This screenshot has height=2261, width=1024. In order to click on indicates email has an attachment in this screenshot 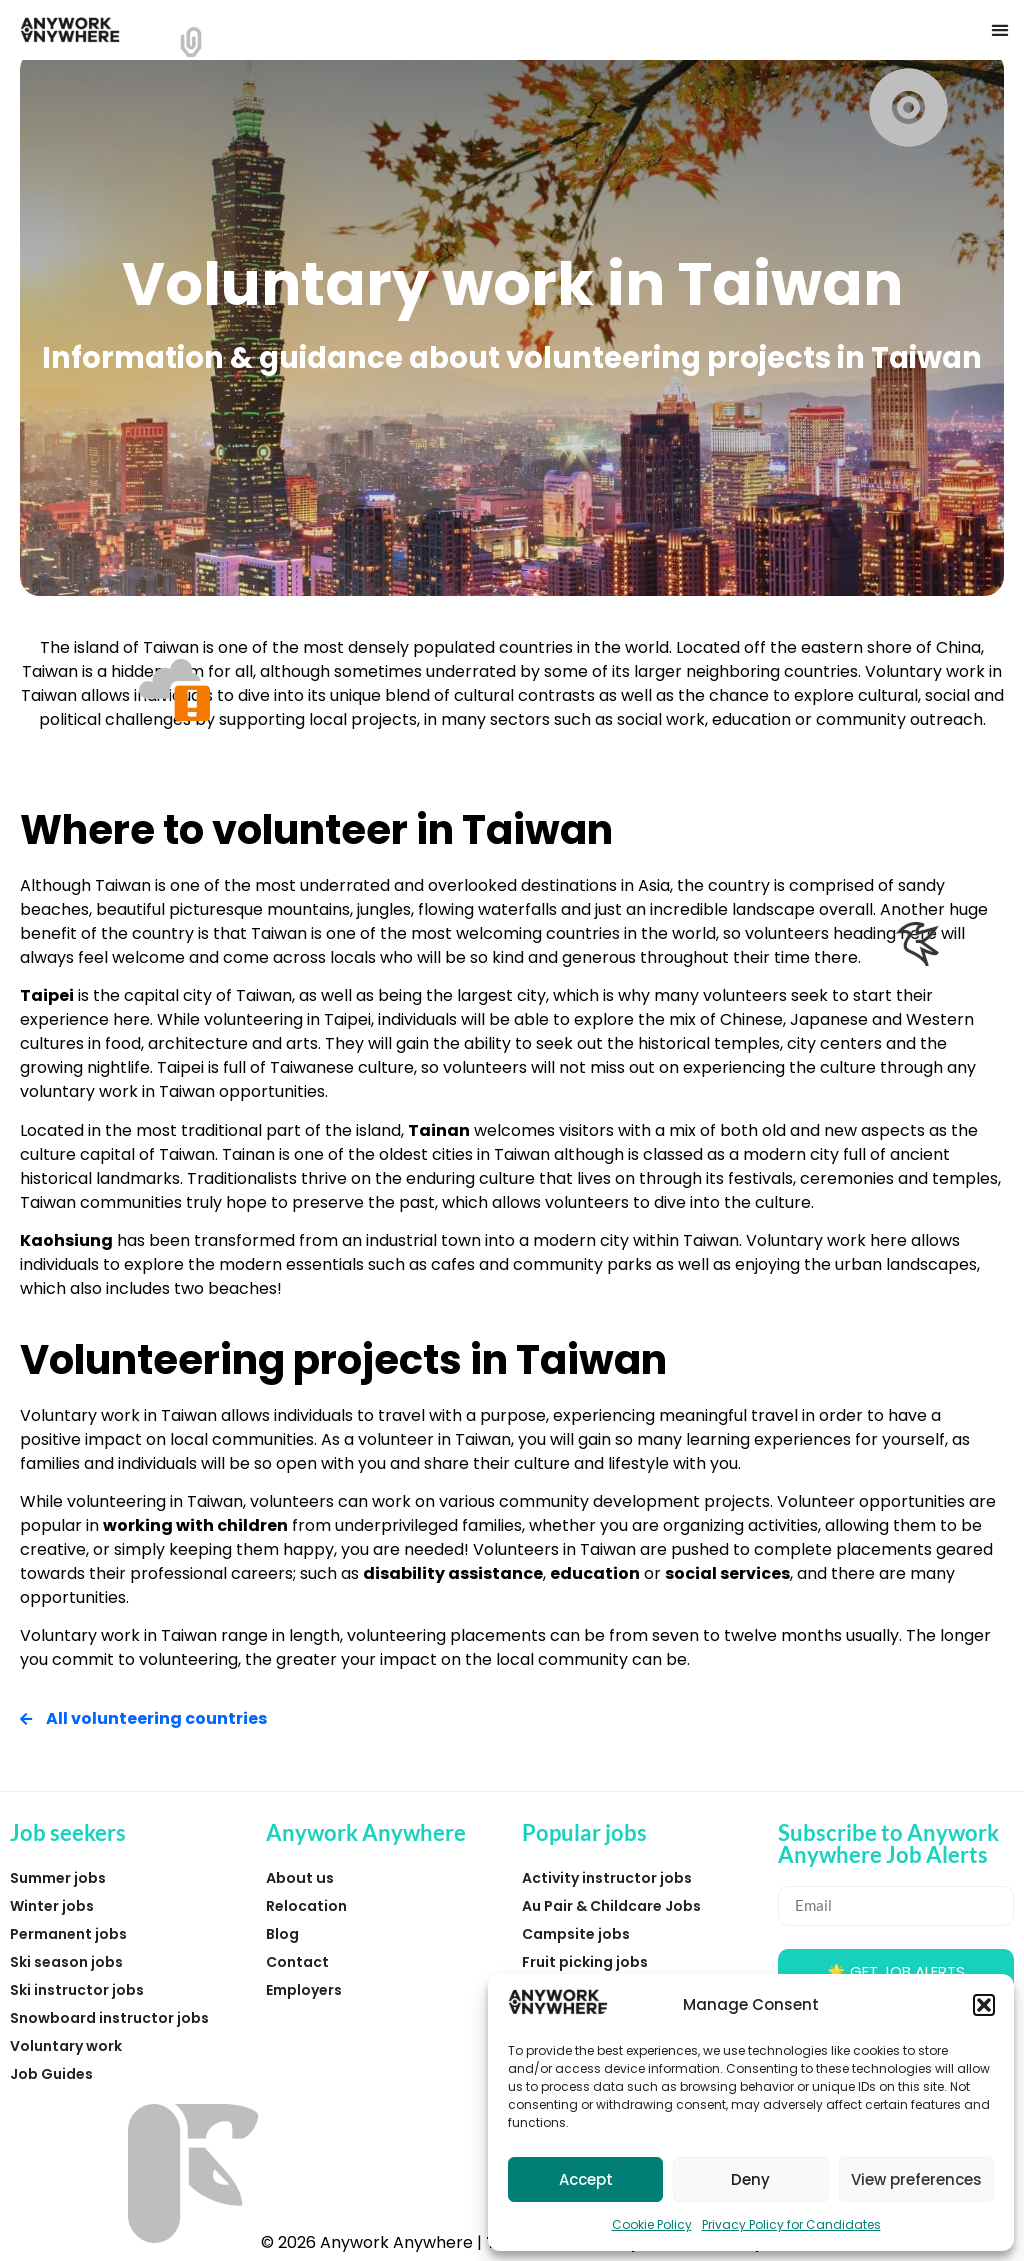, I will do `click(192, 42)`.